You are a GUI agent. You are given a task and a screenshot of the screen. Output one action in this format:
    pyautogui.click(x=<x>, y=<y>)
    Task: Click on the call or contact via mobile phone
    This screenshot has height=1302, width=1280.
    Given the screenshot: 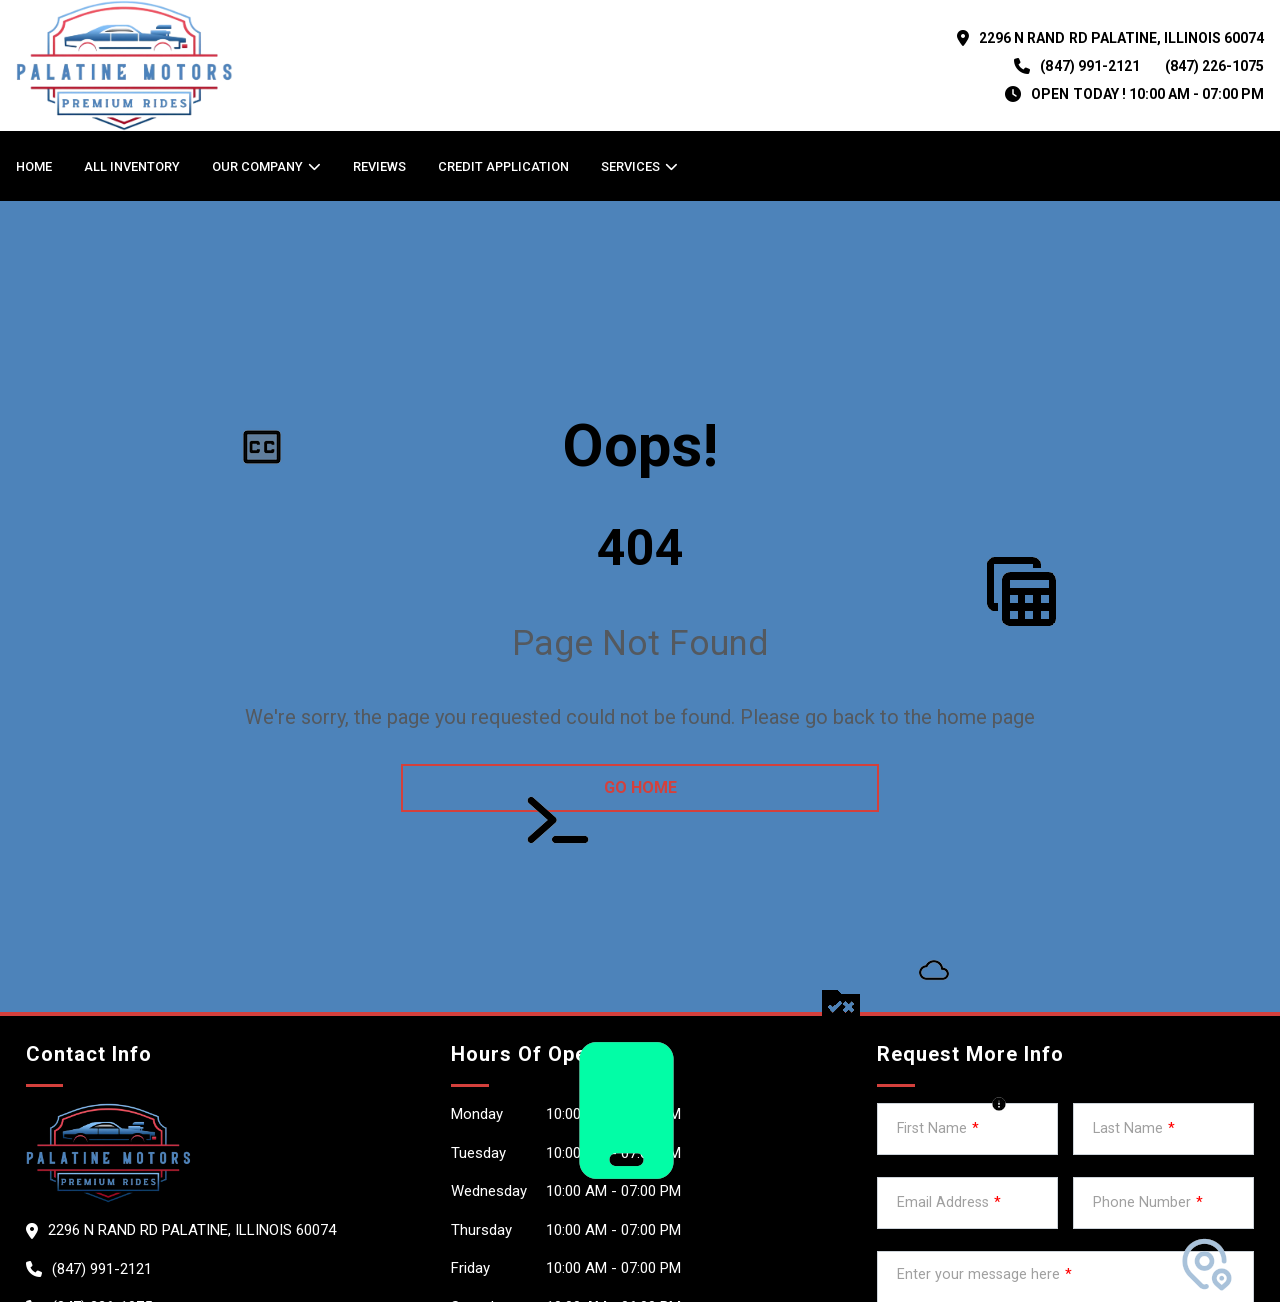 What is the action you would take?
    pyautogui.click(x=626, y=1110)
    